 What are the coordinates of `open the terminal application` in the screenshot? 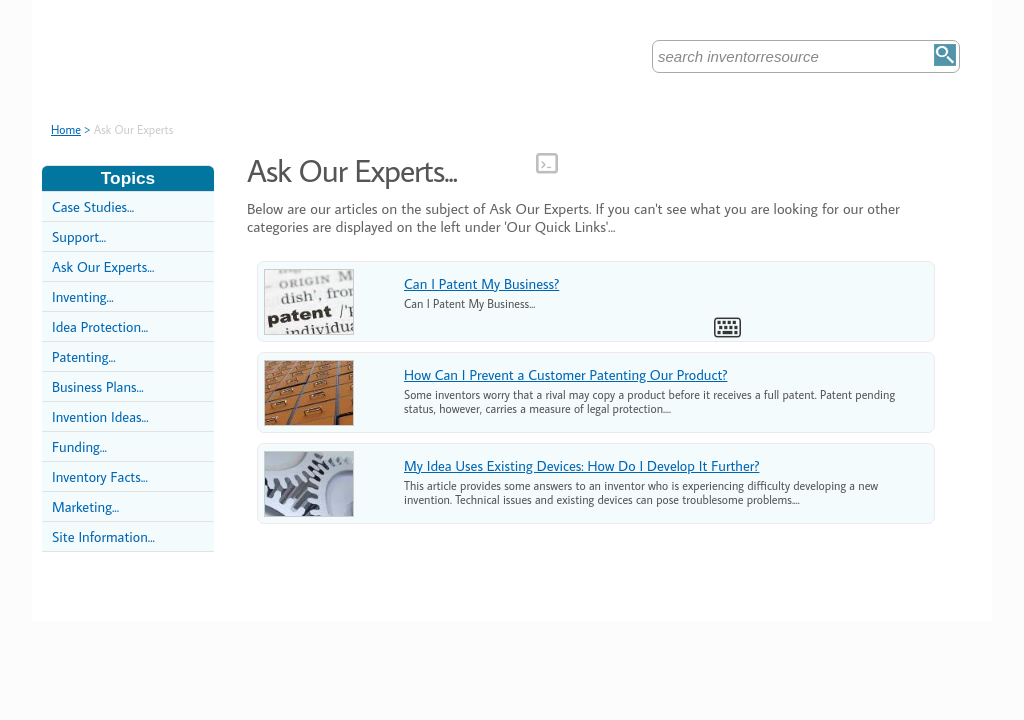 It's located at (547, 164).